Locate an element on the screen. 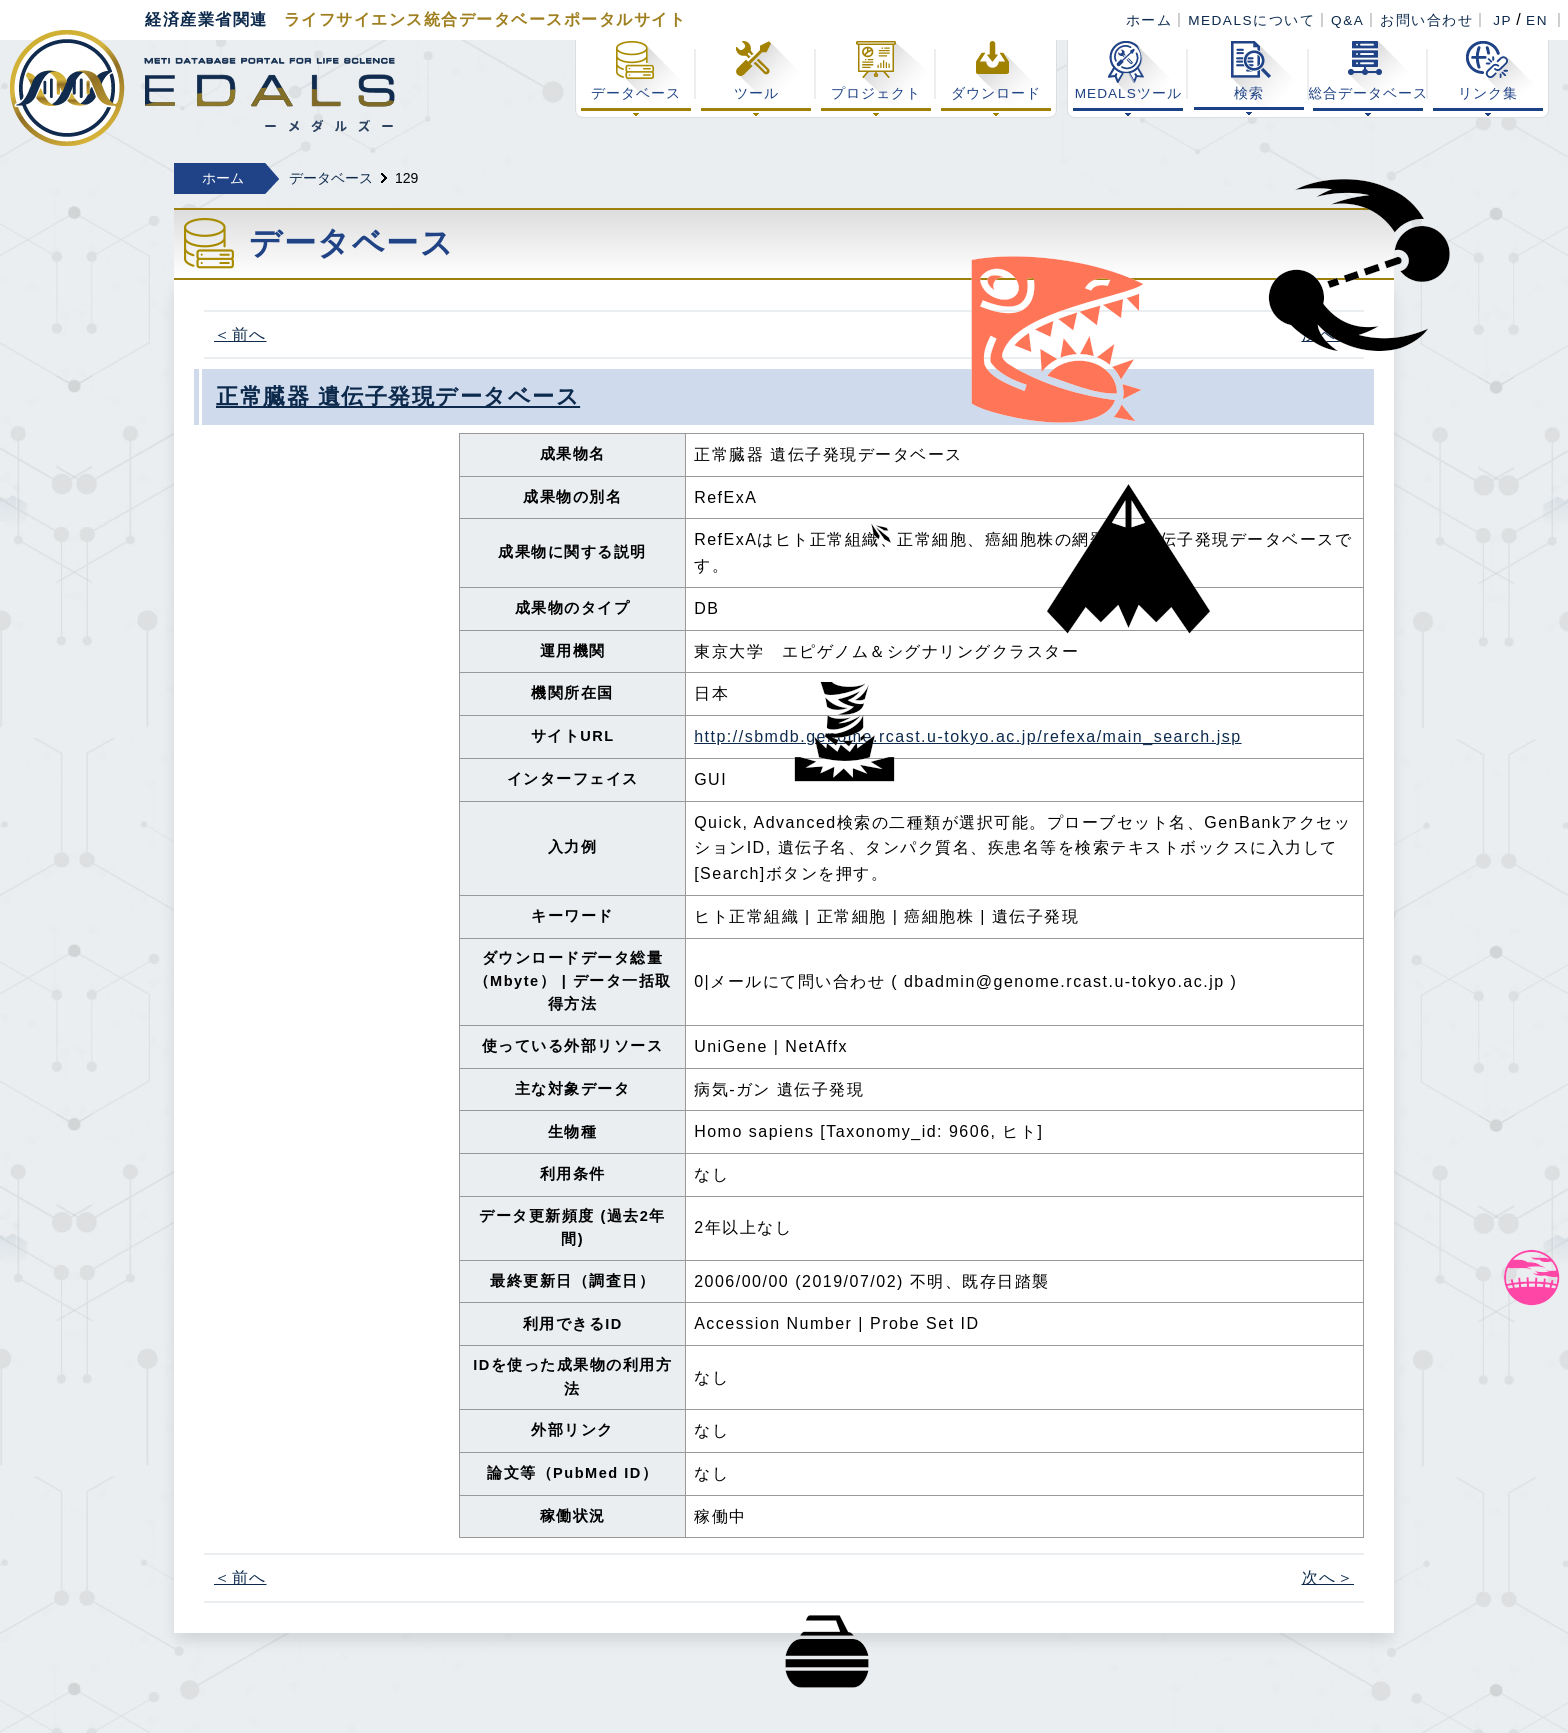 The image size is (1568, 1733). access farm or agricultural settings is located at coordinates (1531, 1277).